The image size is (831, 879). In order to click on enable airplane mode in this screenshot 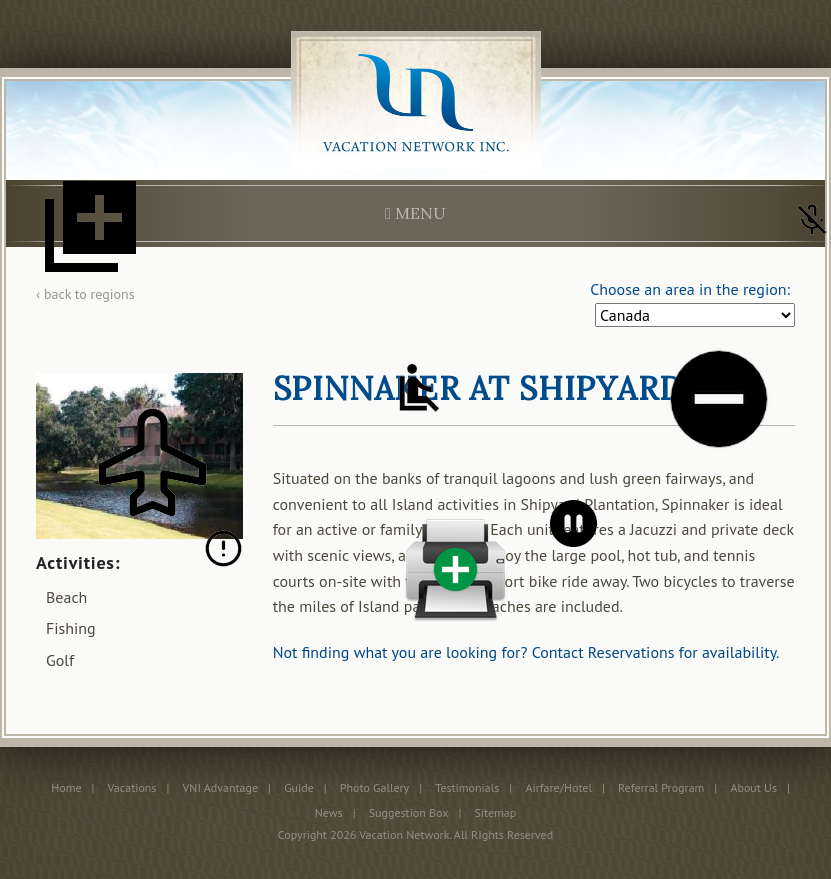, I will do `click(152, 462)`.